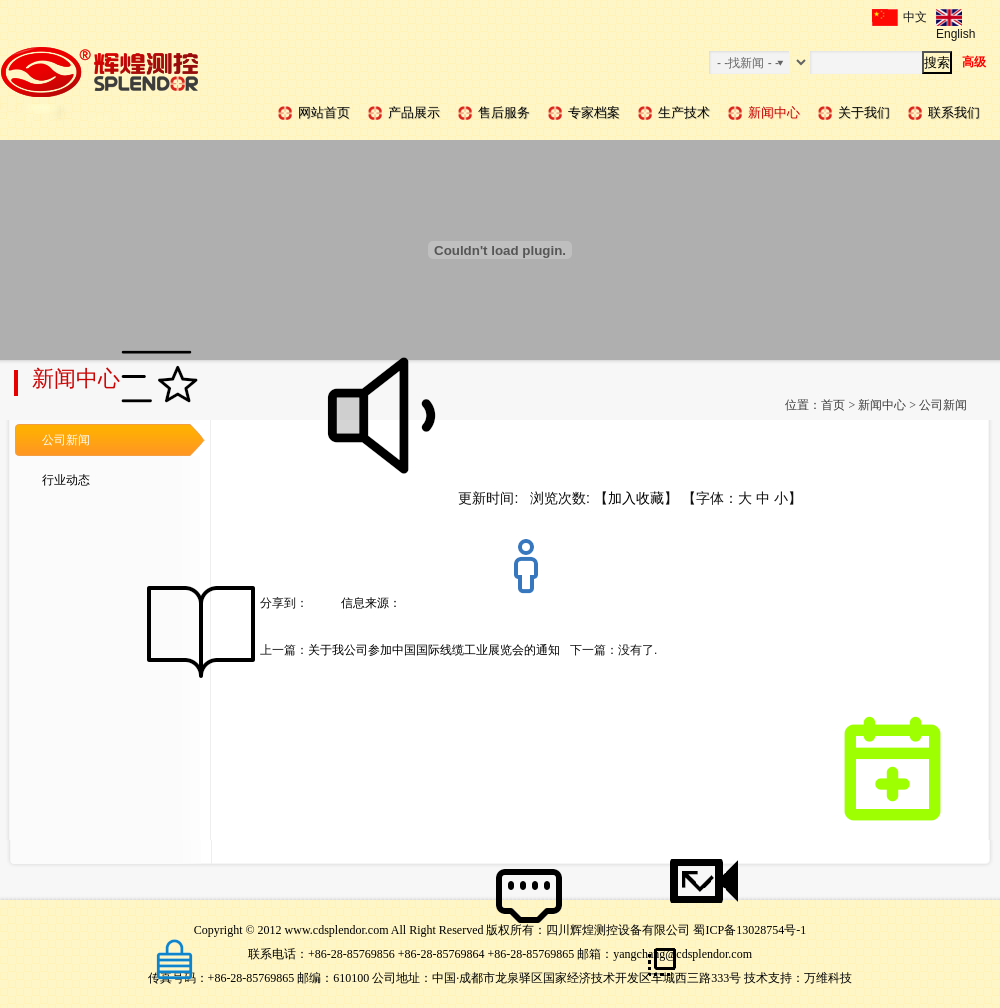 The image size is (1000, 1008). Describe the element at coordinates (704, 881) in the screenshot. I see `indicates a missed video call` at that location.